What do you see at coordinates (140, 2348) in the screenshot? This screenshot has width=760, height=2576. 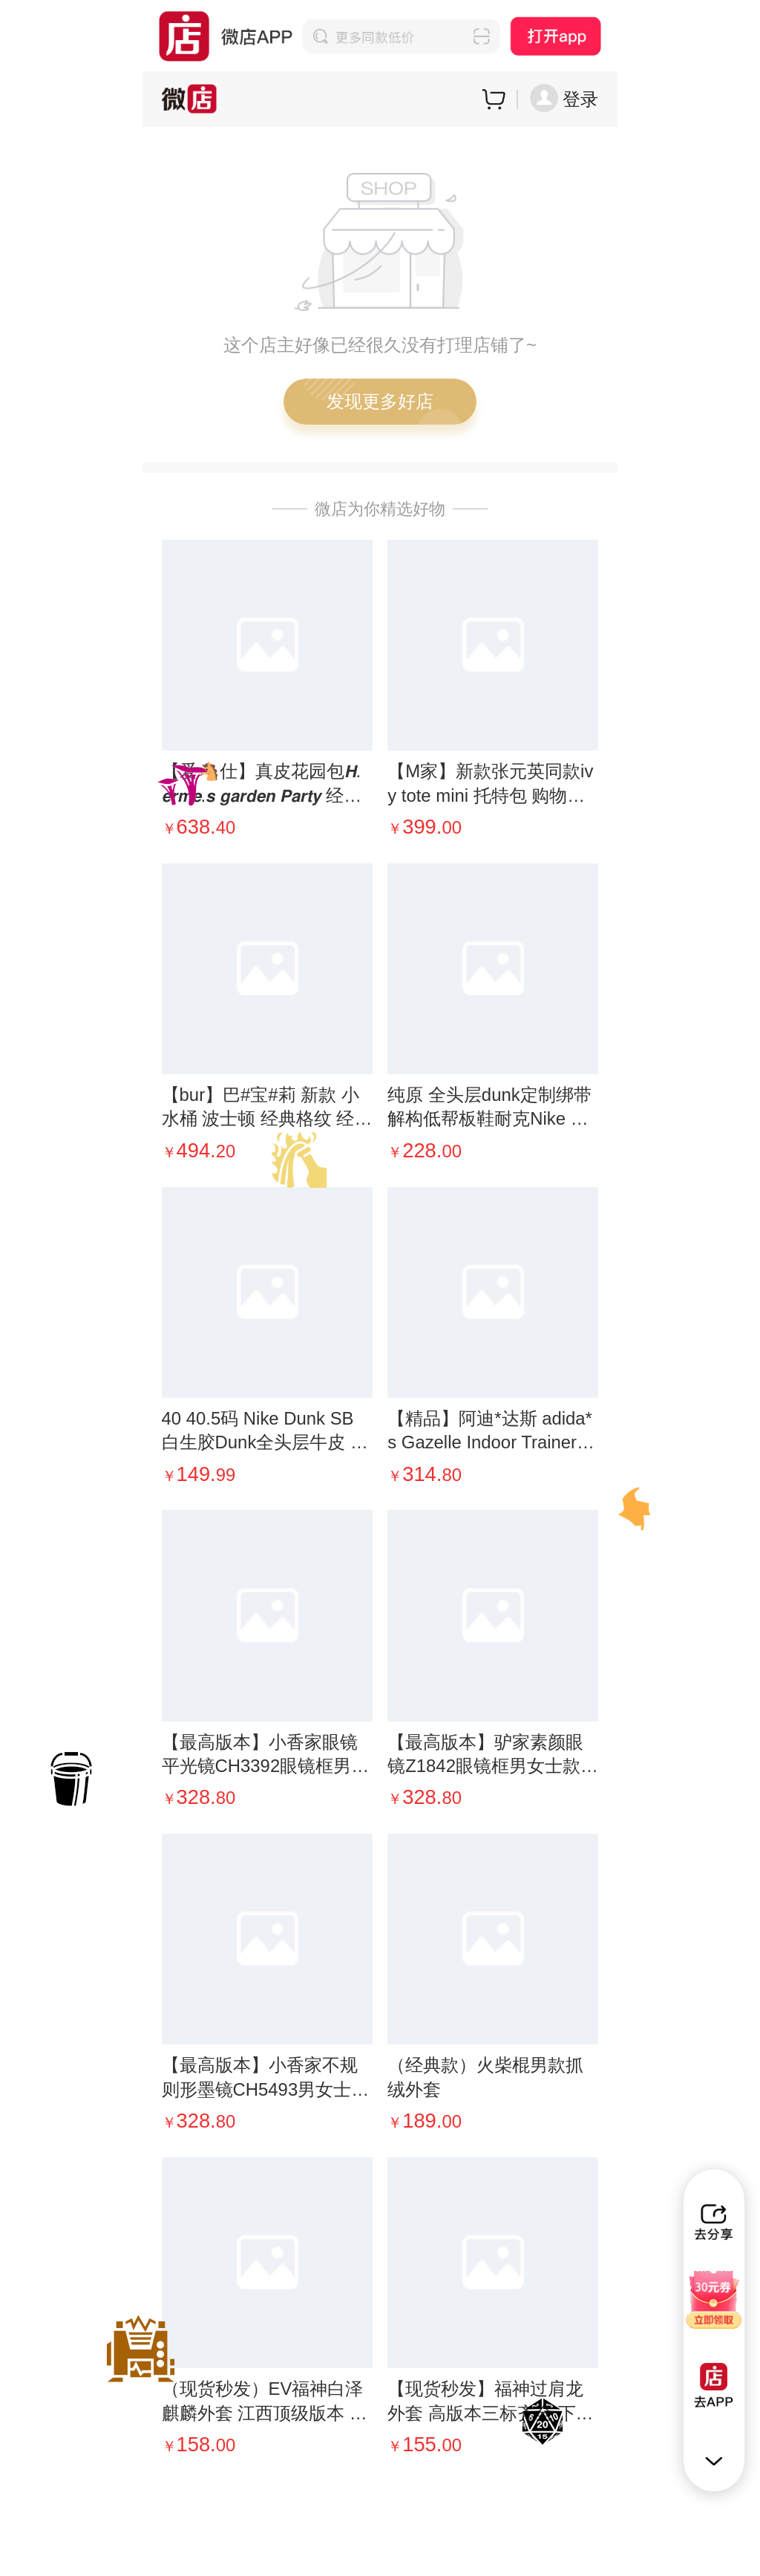 I see `access power generator controls` at bounding box center [140, 2348].